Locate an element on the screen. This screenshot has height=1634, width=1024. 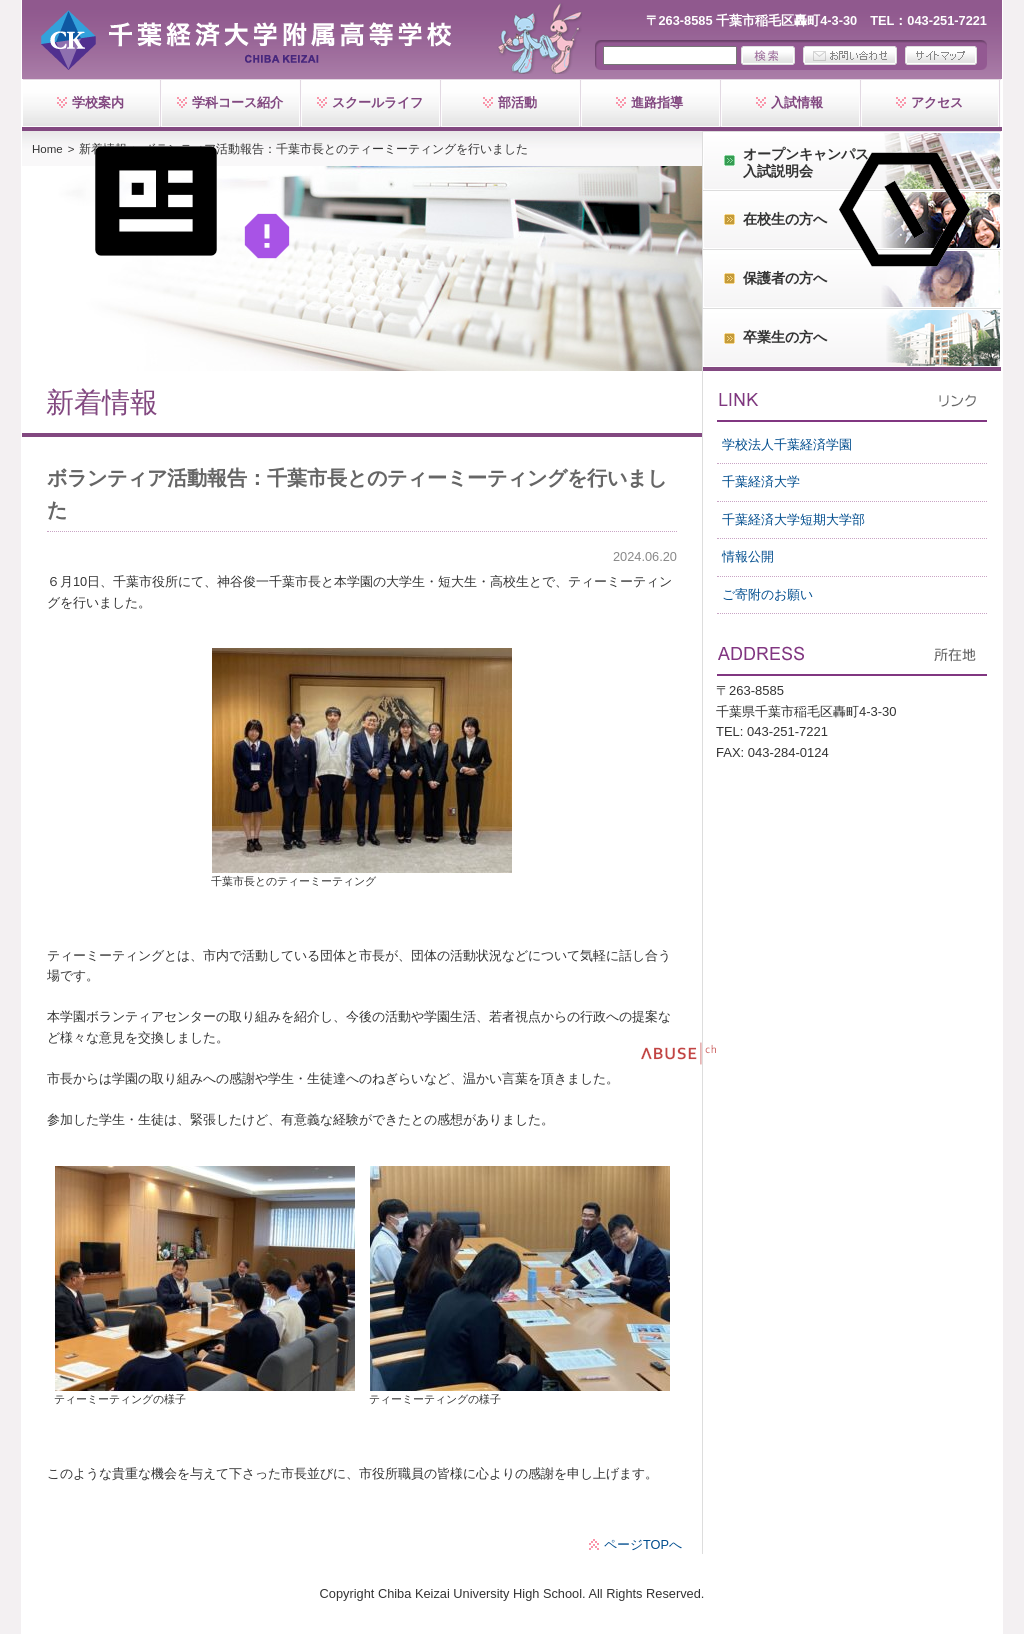
visit abuse.ch website is located at coordinates (678, 1053).